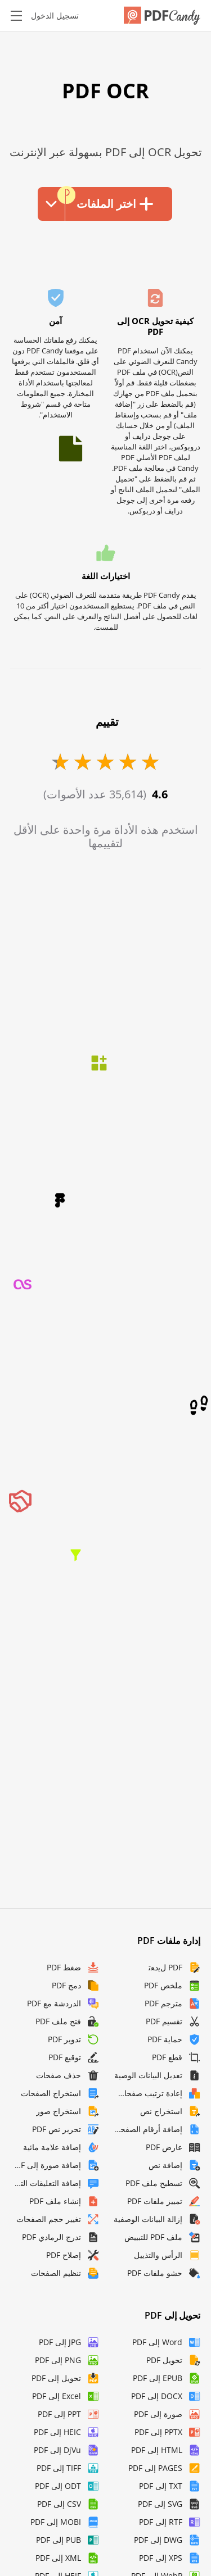 This screenshot has width=211, height=2576. Describe the element at coordinates (70, 448) in the screenshot. I see `view or open a document` at that location.